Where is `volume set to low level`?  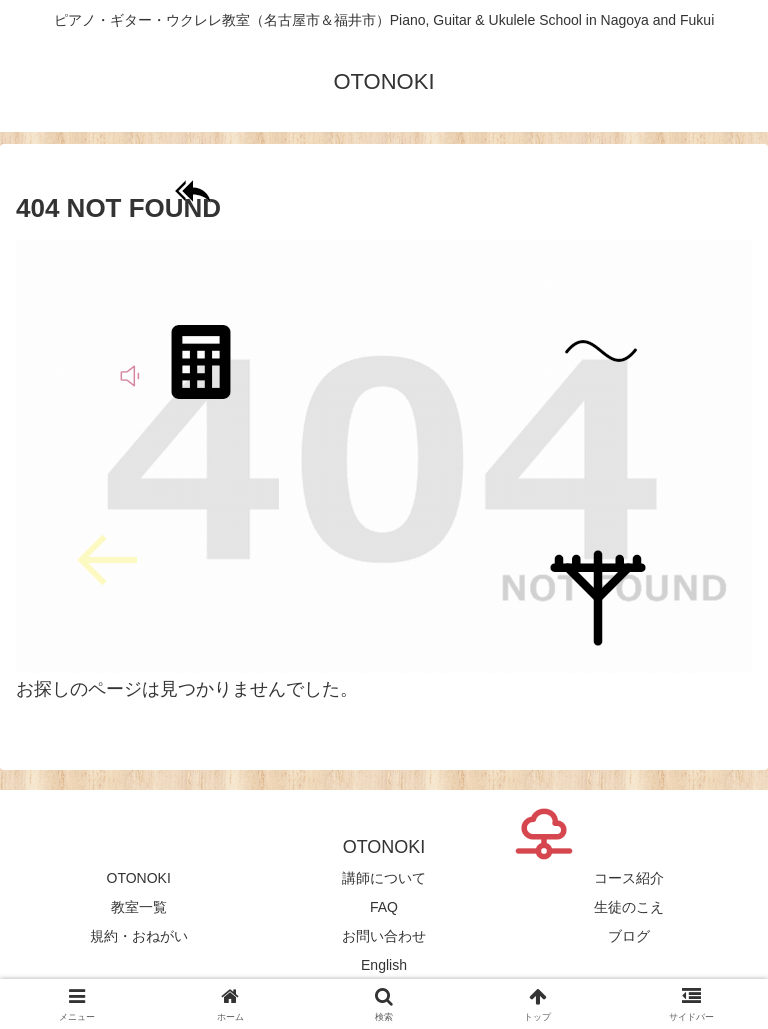
volume set to low level is located at coordinates (131, 376).